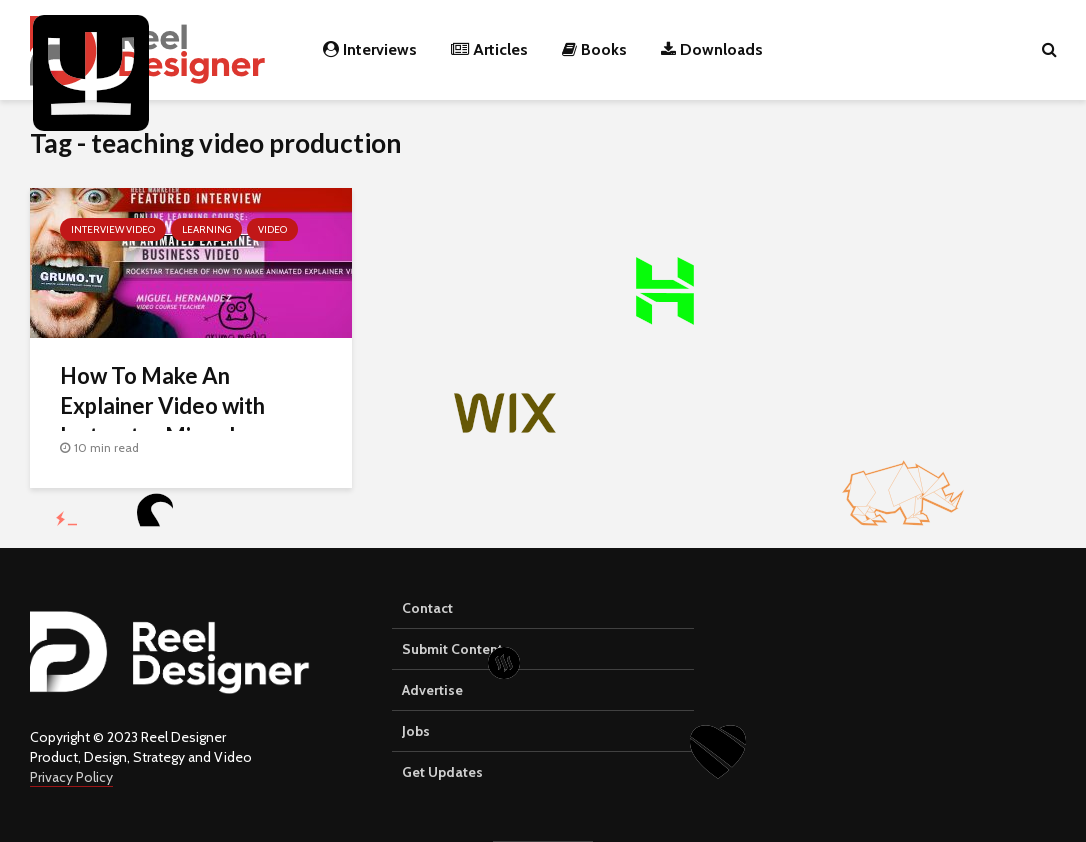 The image size is (1086, 842). Describe the element at coordinates (91, 73) in the screenshot. I see `open the Rime input method application` at that location.